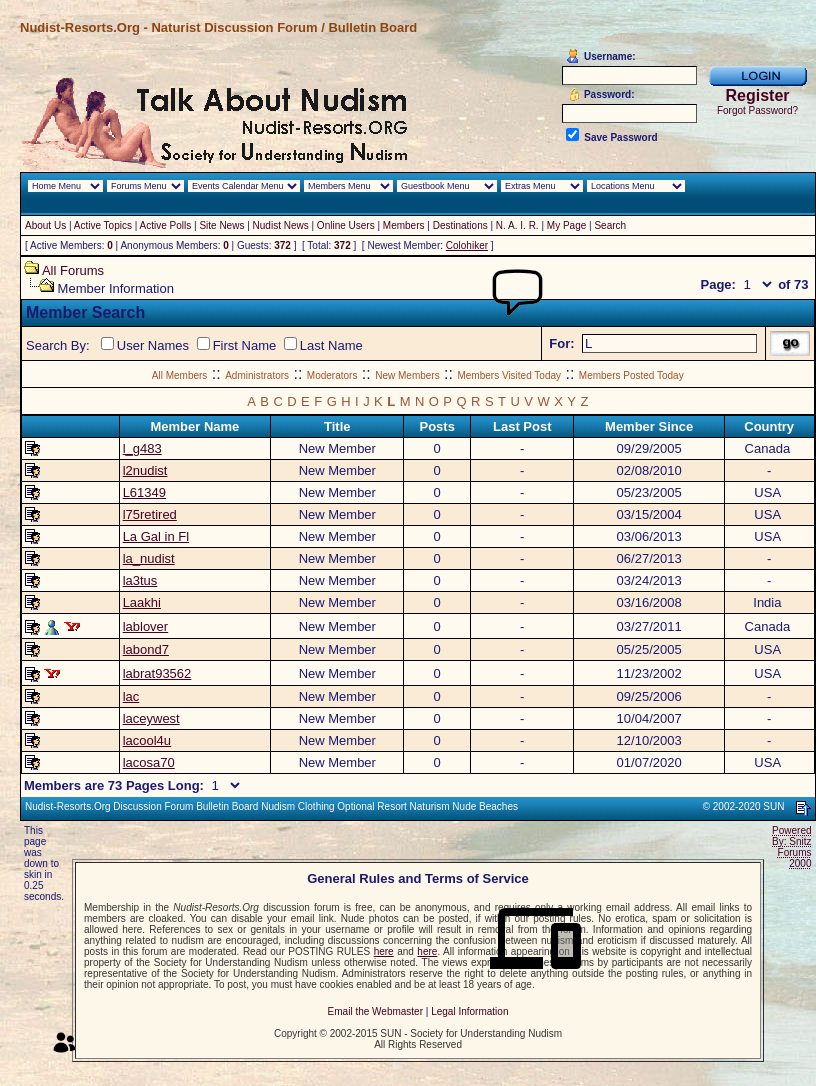  Describe the element at coordinates (64, 1042) in the screenshot. I see `view all users or team members` at that location.